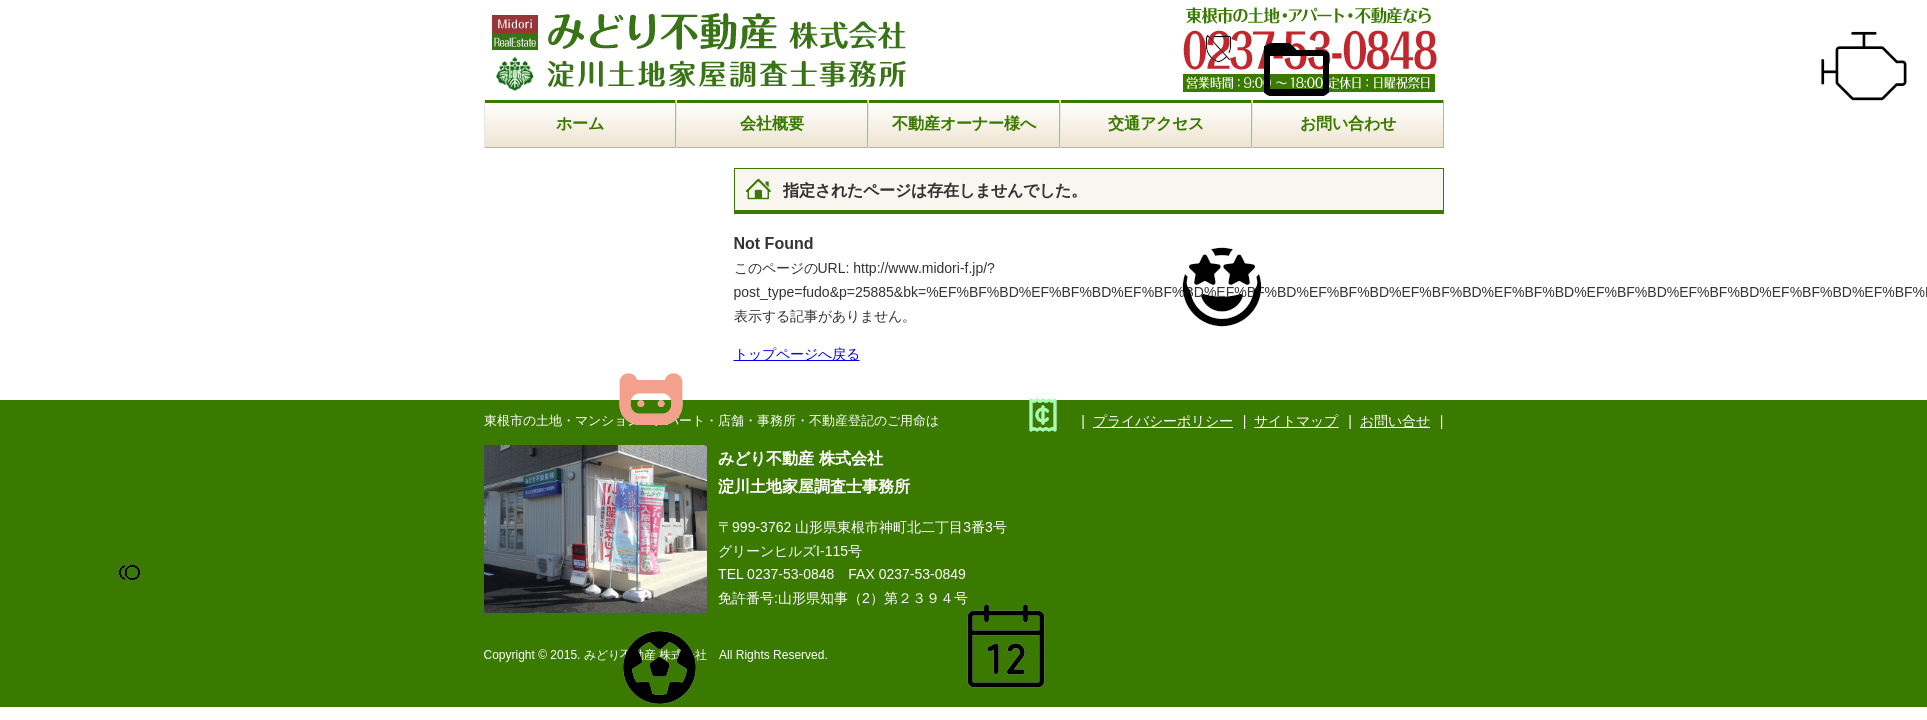 The image size is (1927, 720). I want to click on finn the human character icon from adventure time, so click(651, 398).